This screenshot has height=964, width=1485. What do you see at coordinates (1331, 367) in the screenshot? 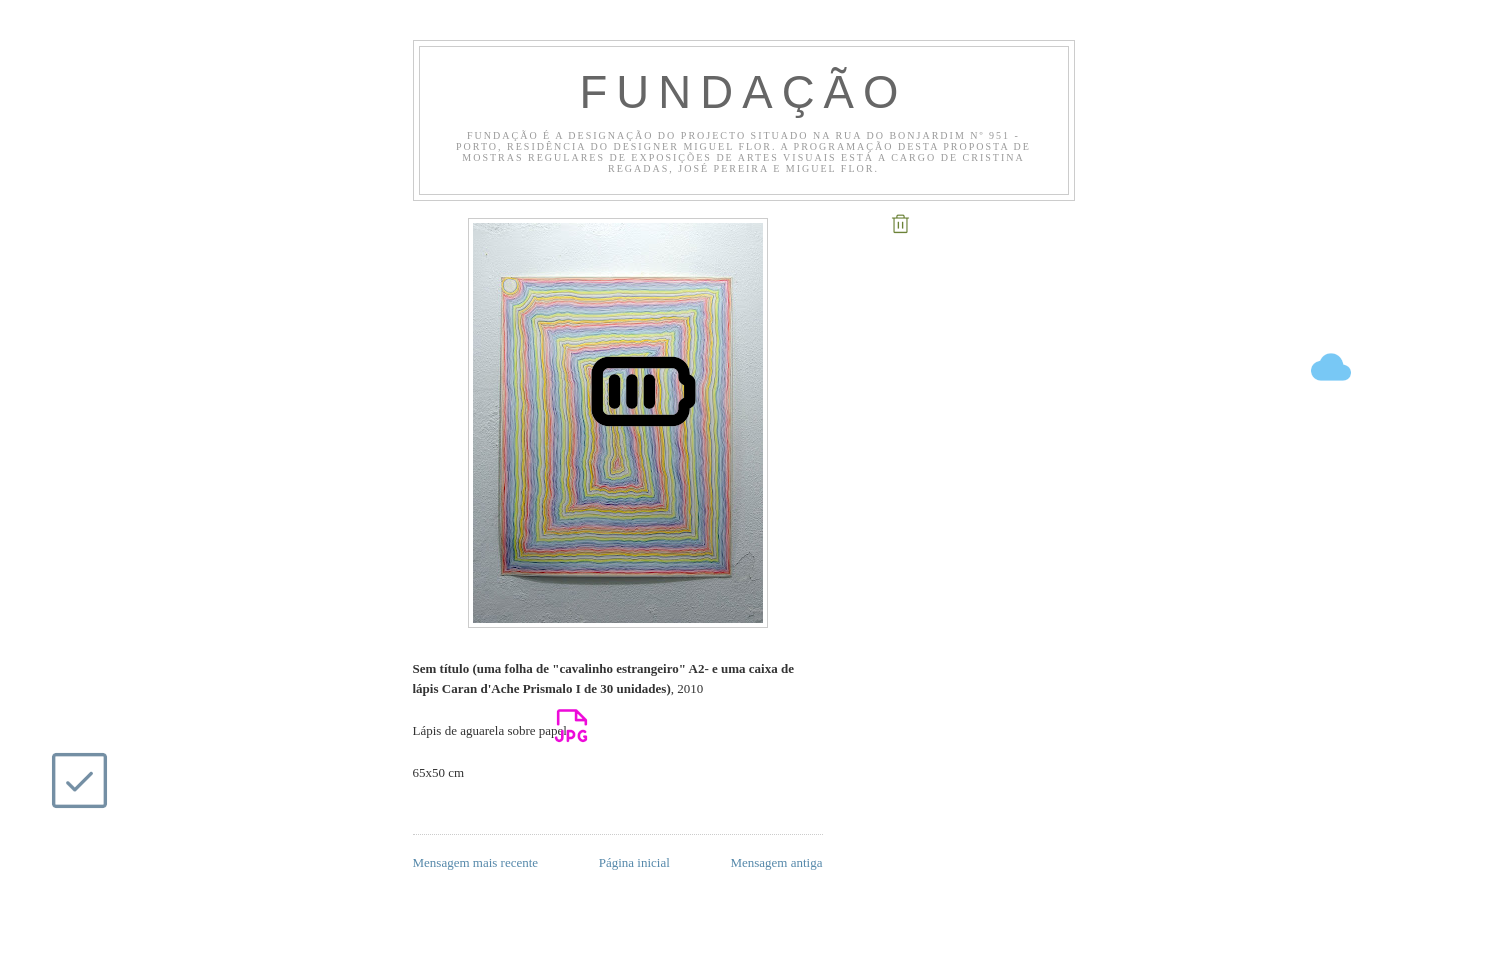
I see `access cloud storage` at bounding box center [1331, 367].